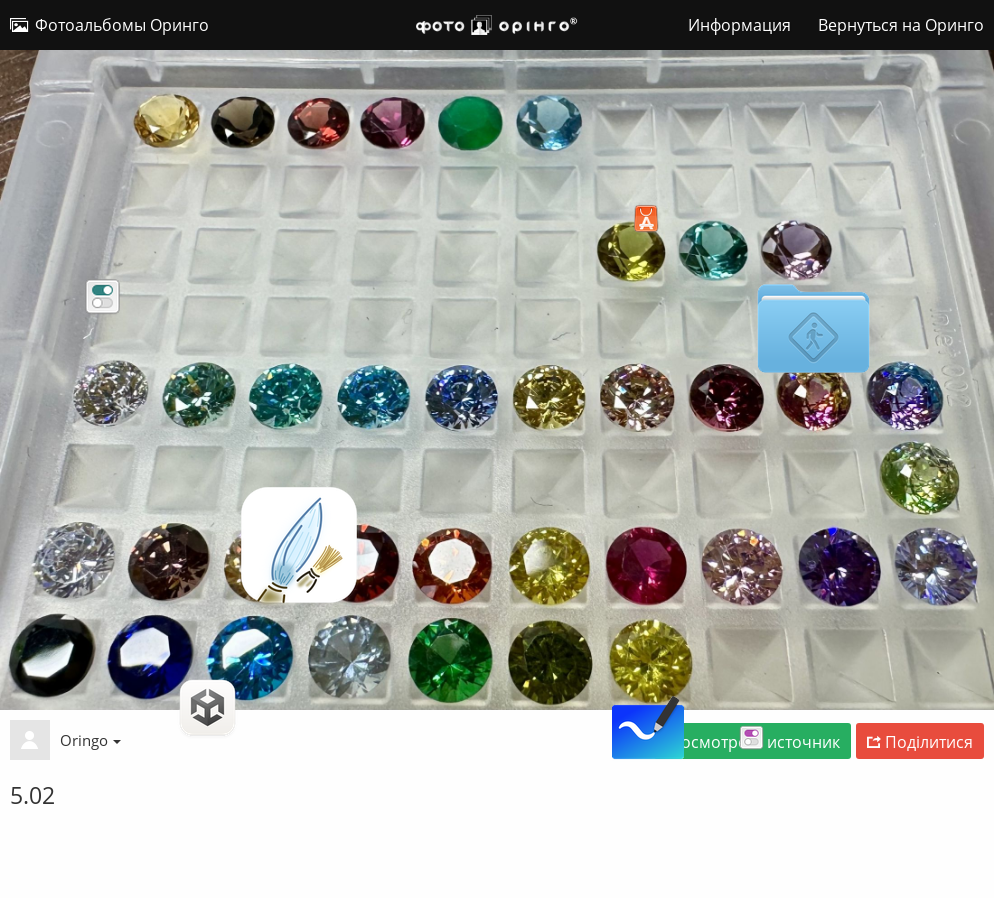  Describe the element at coordinates (102, 296) in the screenshot. I see `open unity tweak tool settings` at that location.